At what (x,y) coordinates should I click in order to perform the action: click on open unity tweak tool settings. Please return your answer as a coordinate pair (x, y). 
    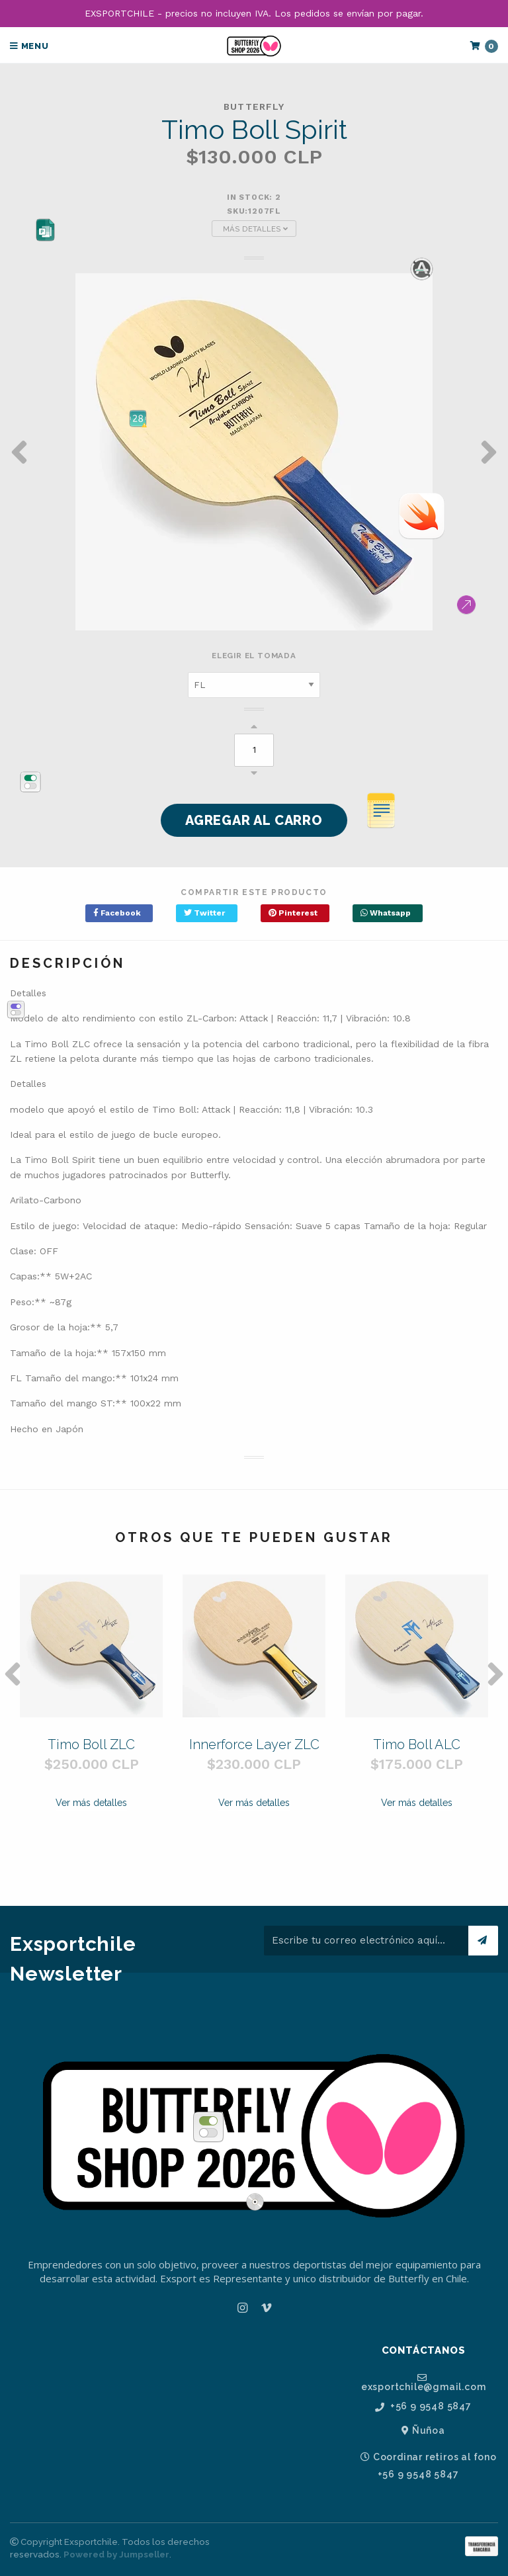
    Looking at the image, I should click on (208, 2127).